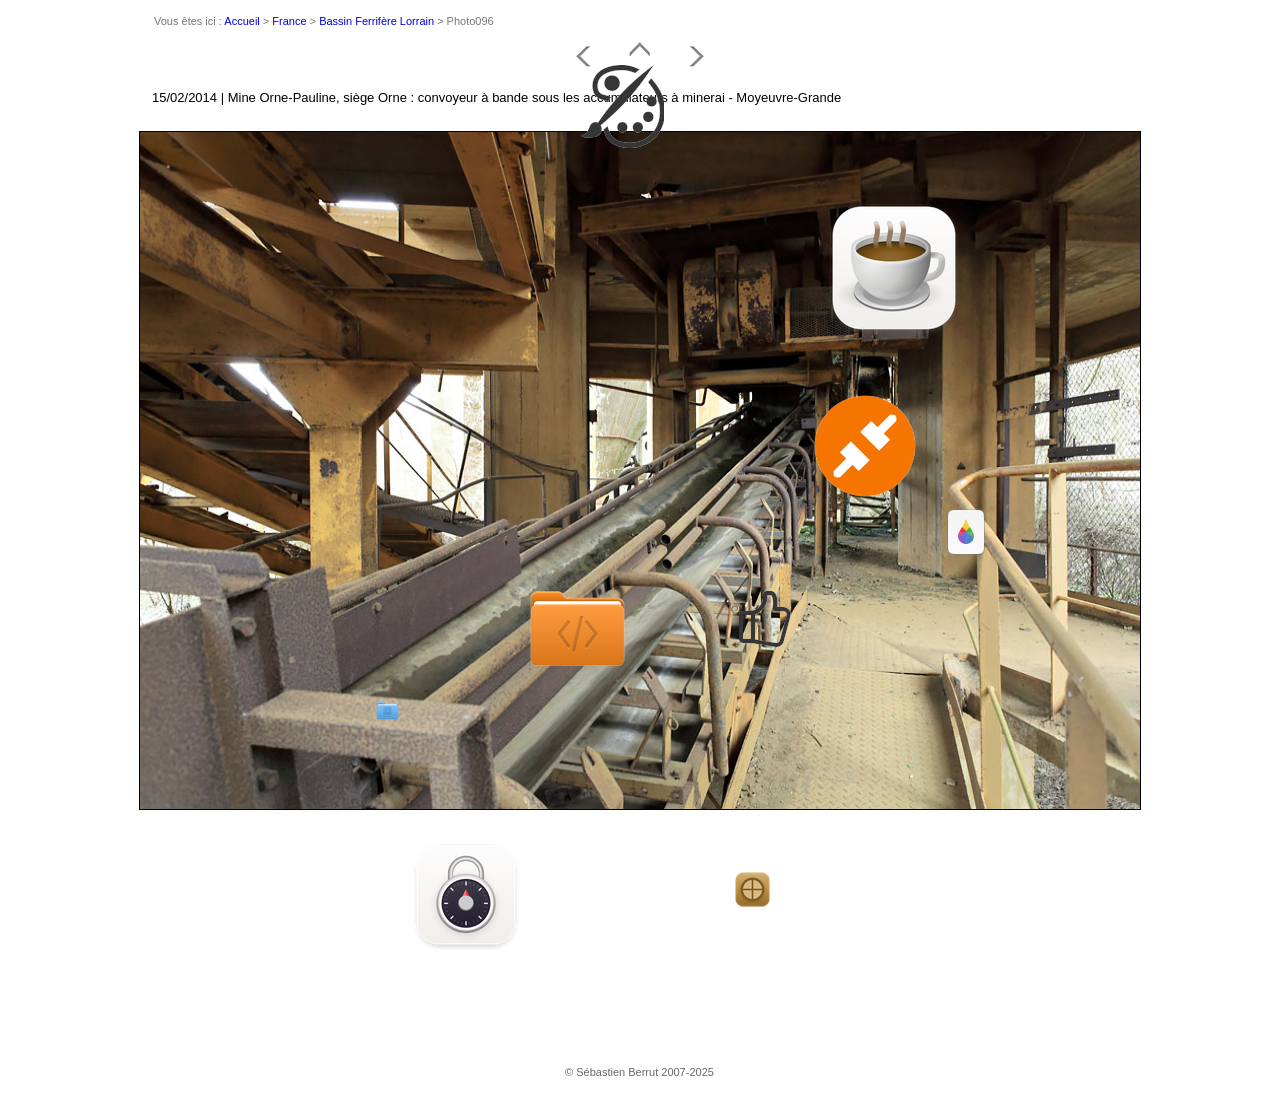  Describe the element at coordinates (466, 895) in the screenshot. I see `open two-factor authentication app` at that location.